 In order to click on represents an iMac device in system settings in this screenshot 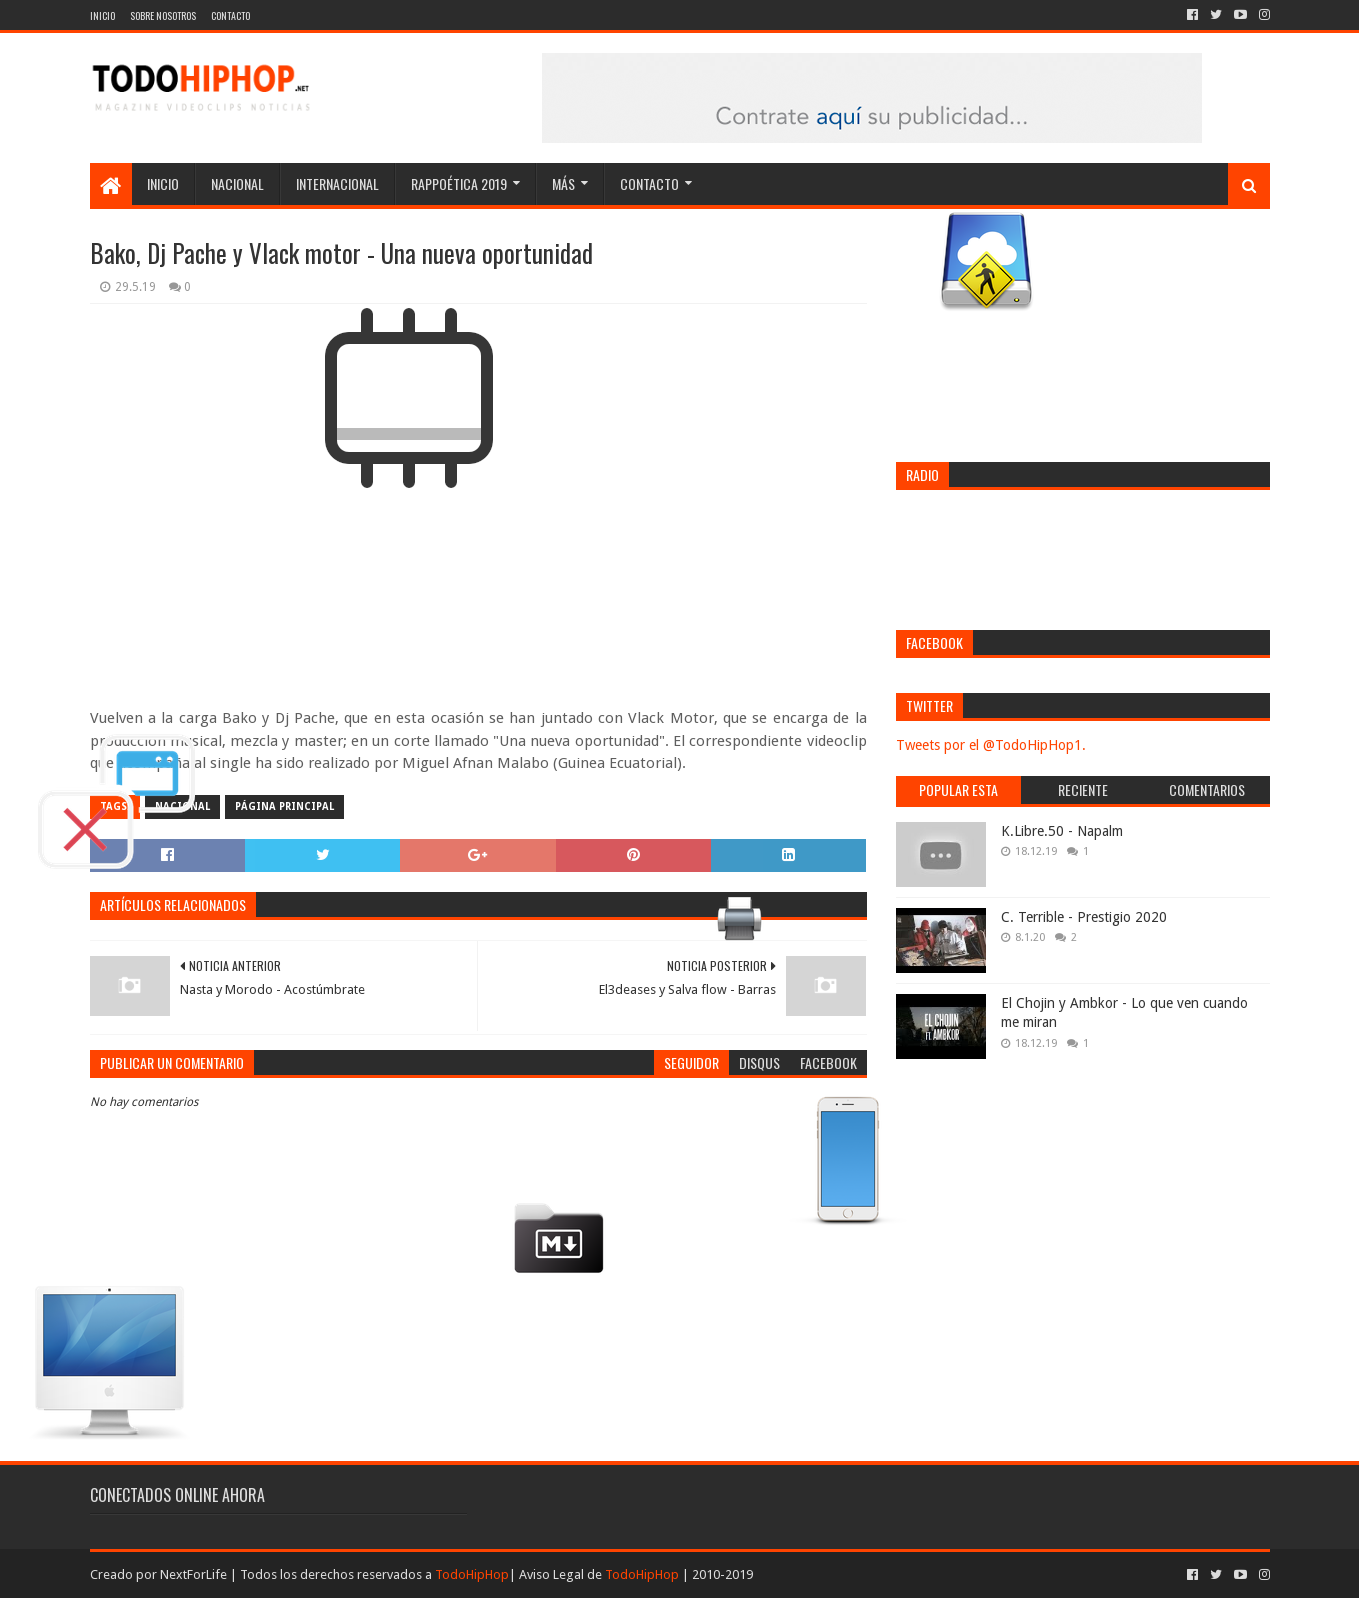, I will do `click(109, 1348)`.